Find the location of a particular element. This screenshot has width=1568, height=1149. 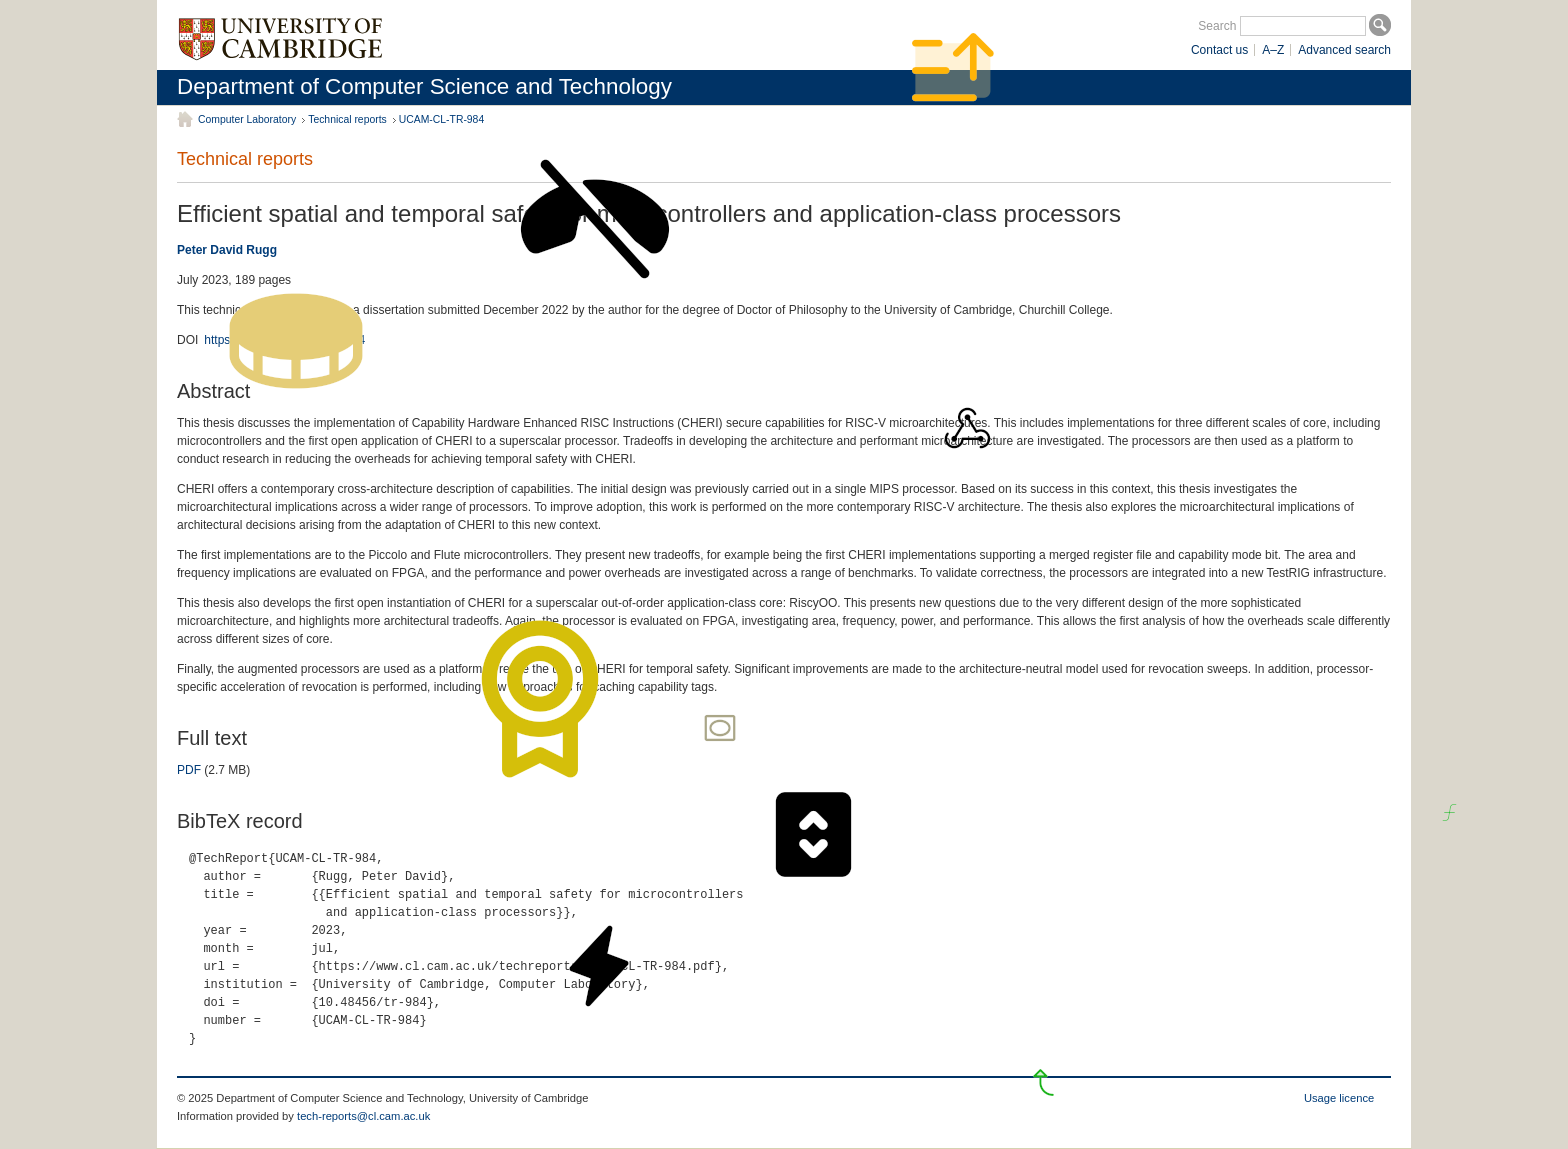

go back and up in navigation is located at coordinates (1043, 1082).